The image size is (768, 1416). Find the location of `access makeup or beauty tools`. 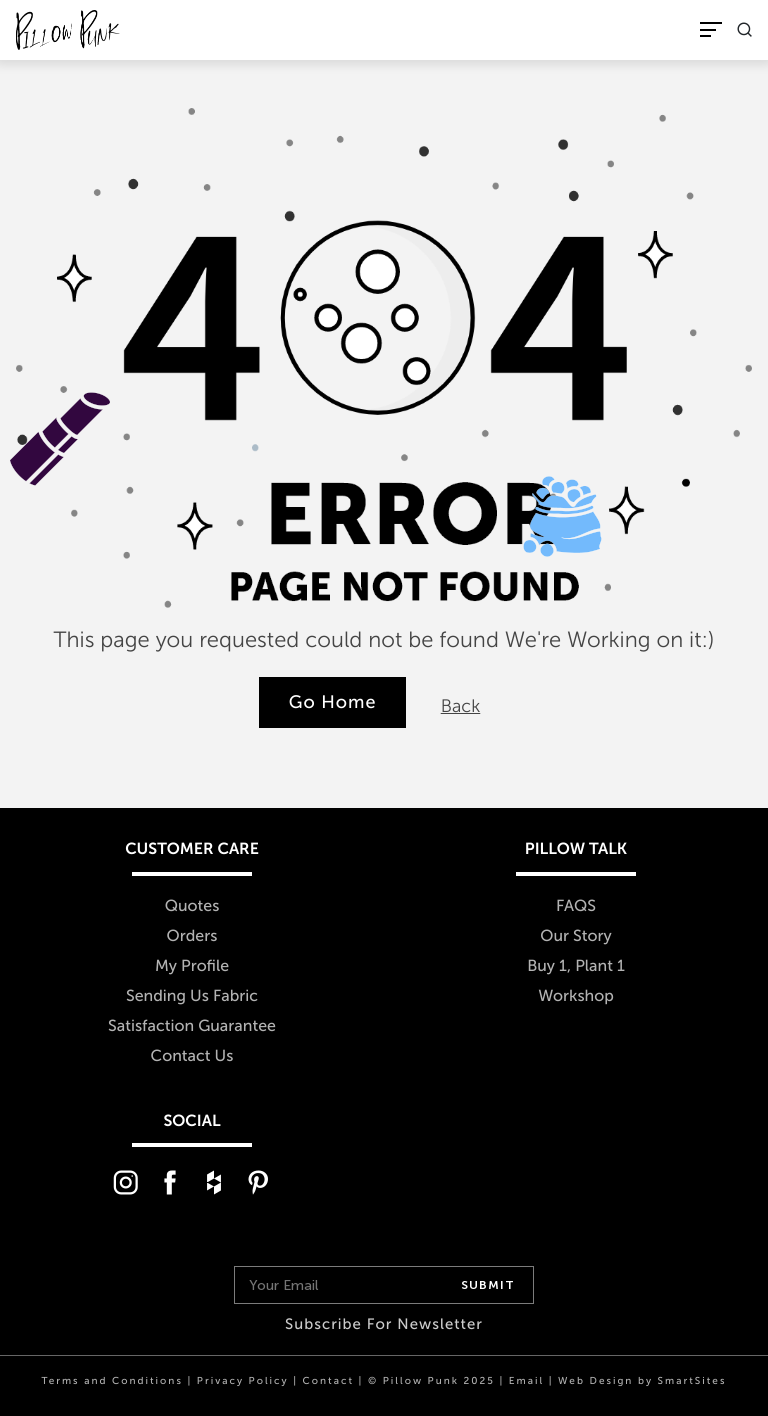

access makeup or beauty tools is located at coordinates (60, 439).